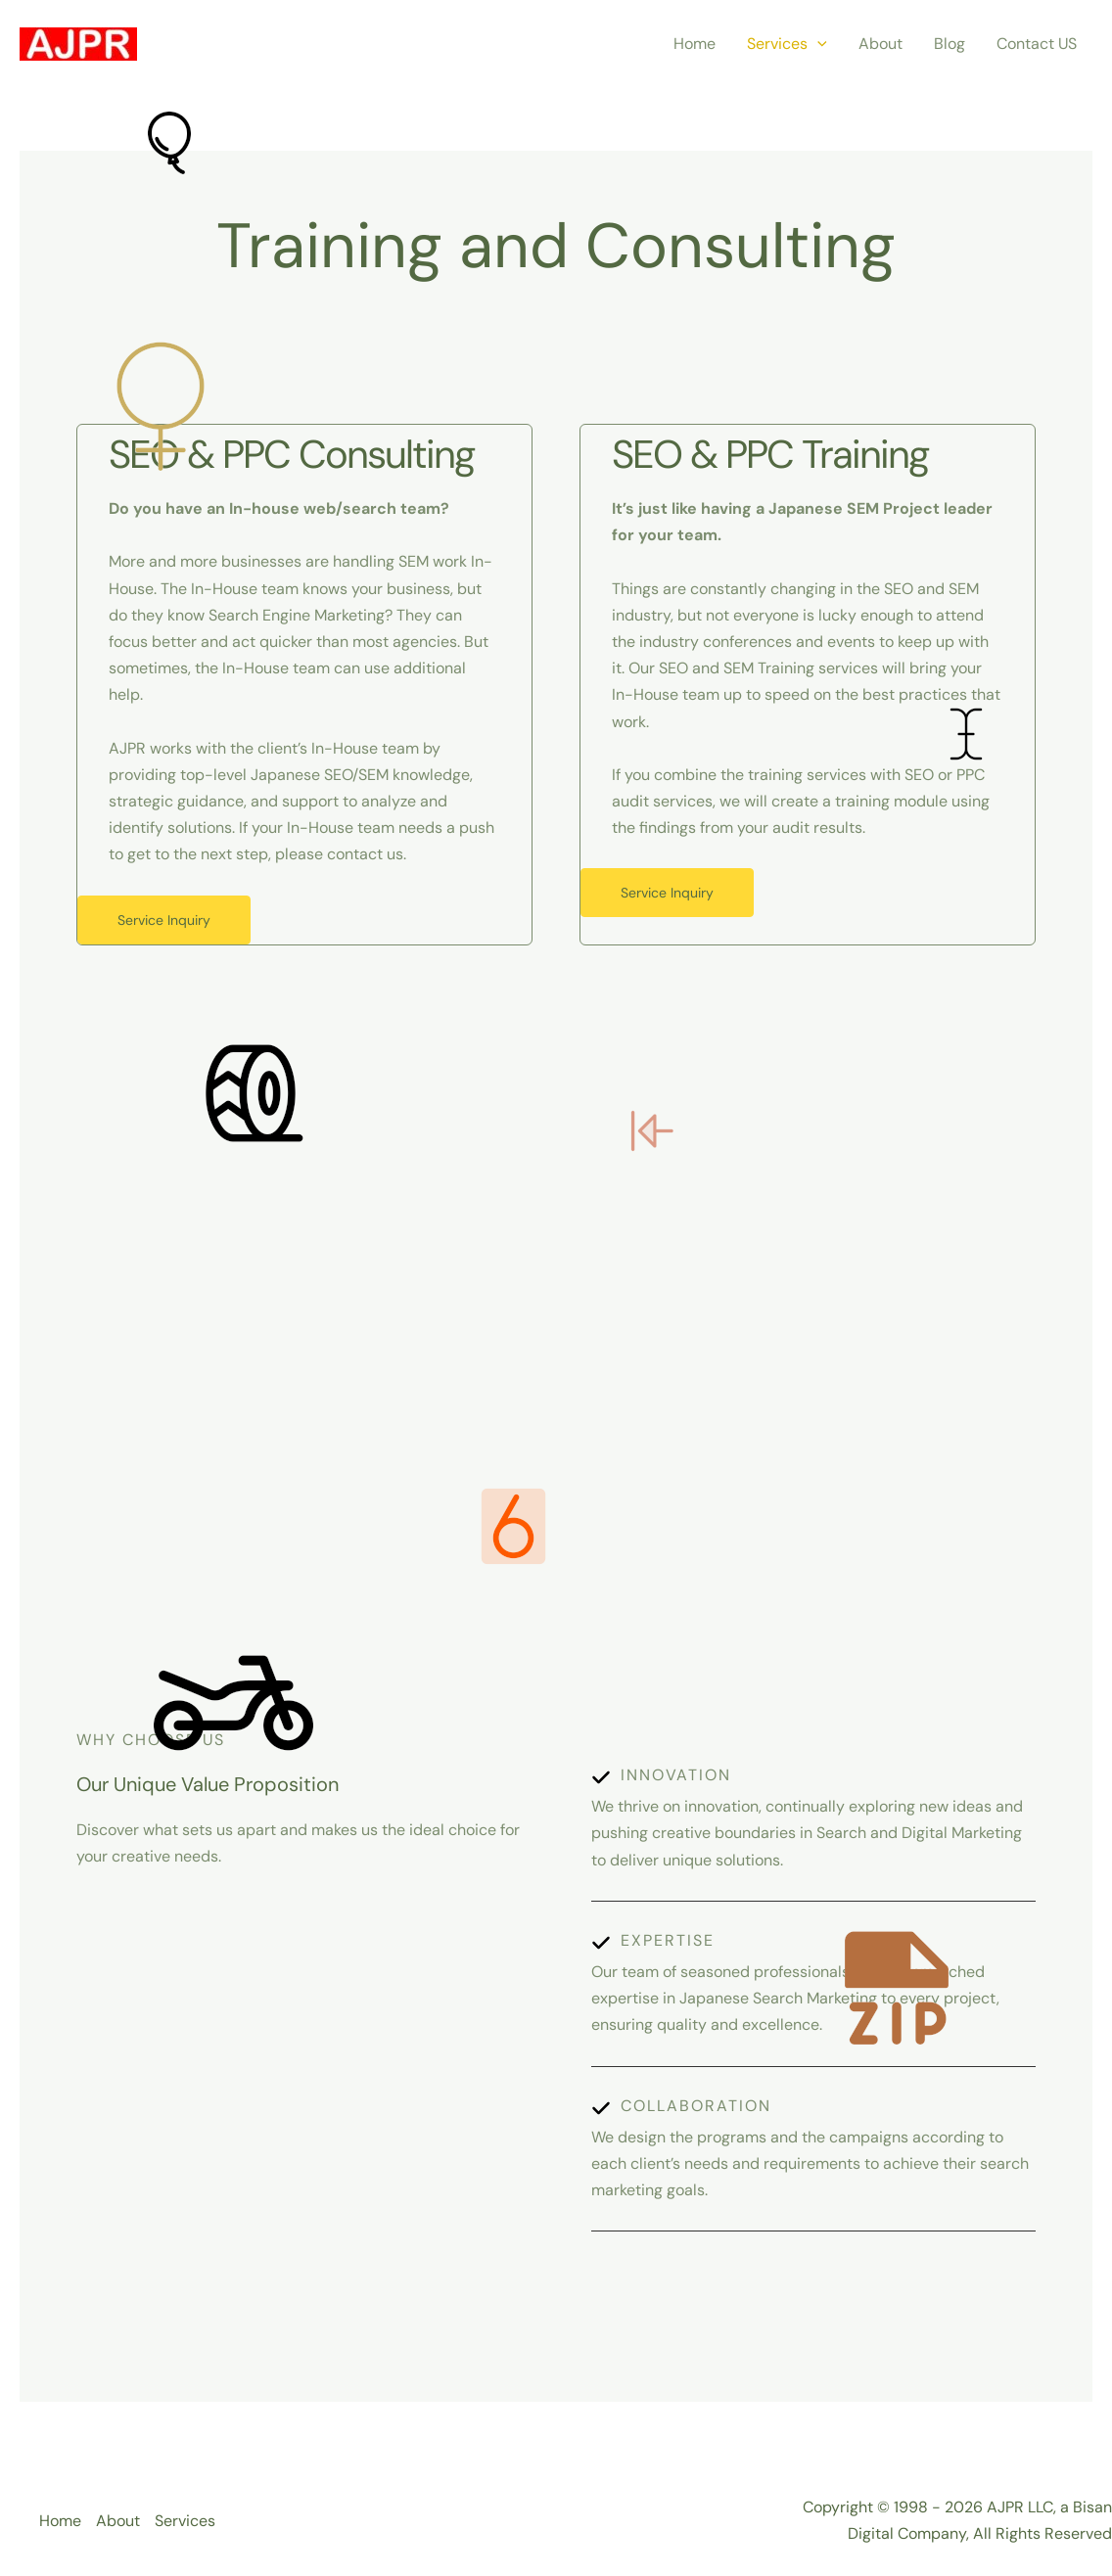 The height and width of the screenshot is (2576, 1112). Describe the element at coordinates (251, 1093) in the screenshot. I see `view tire pressure or status` at that location.